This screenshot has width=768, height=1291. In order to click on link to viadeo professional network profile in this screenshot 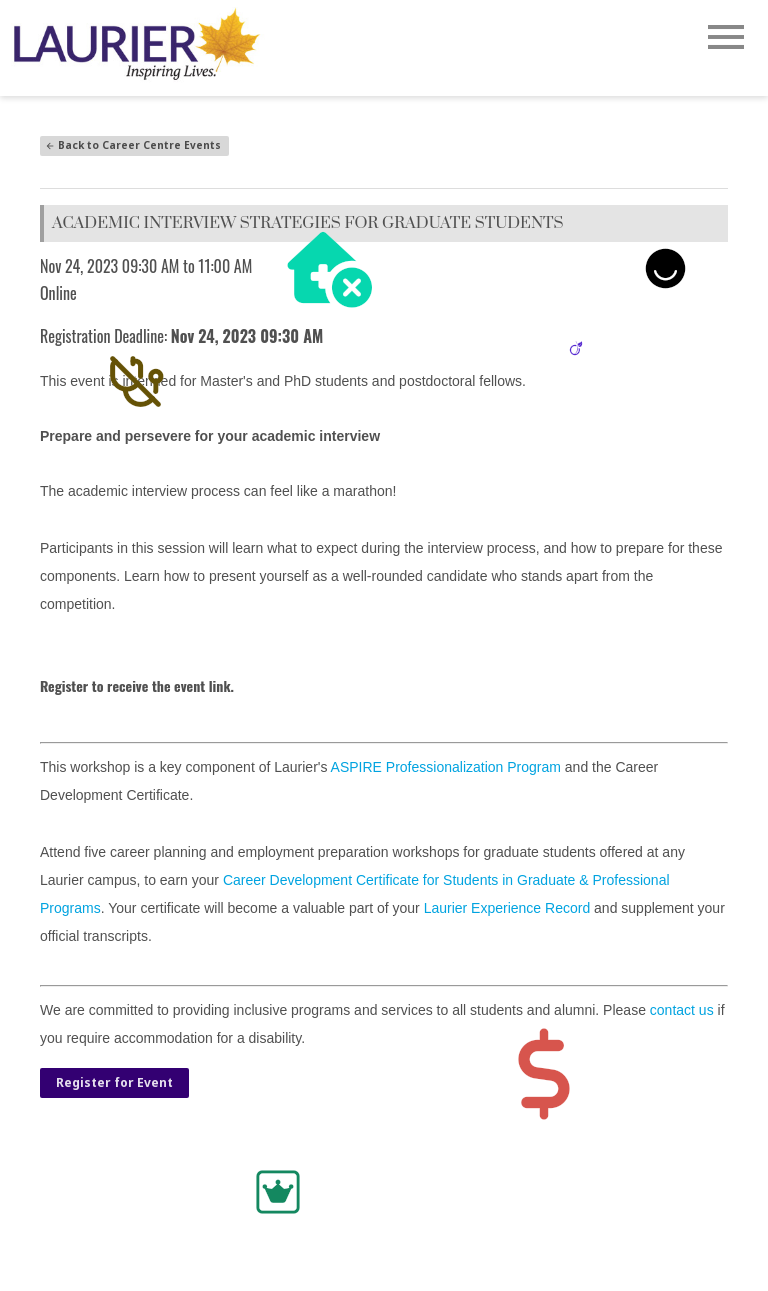, I will do `click(576, 348)`.